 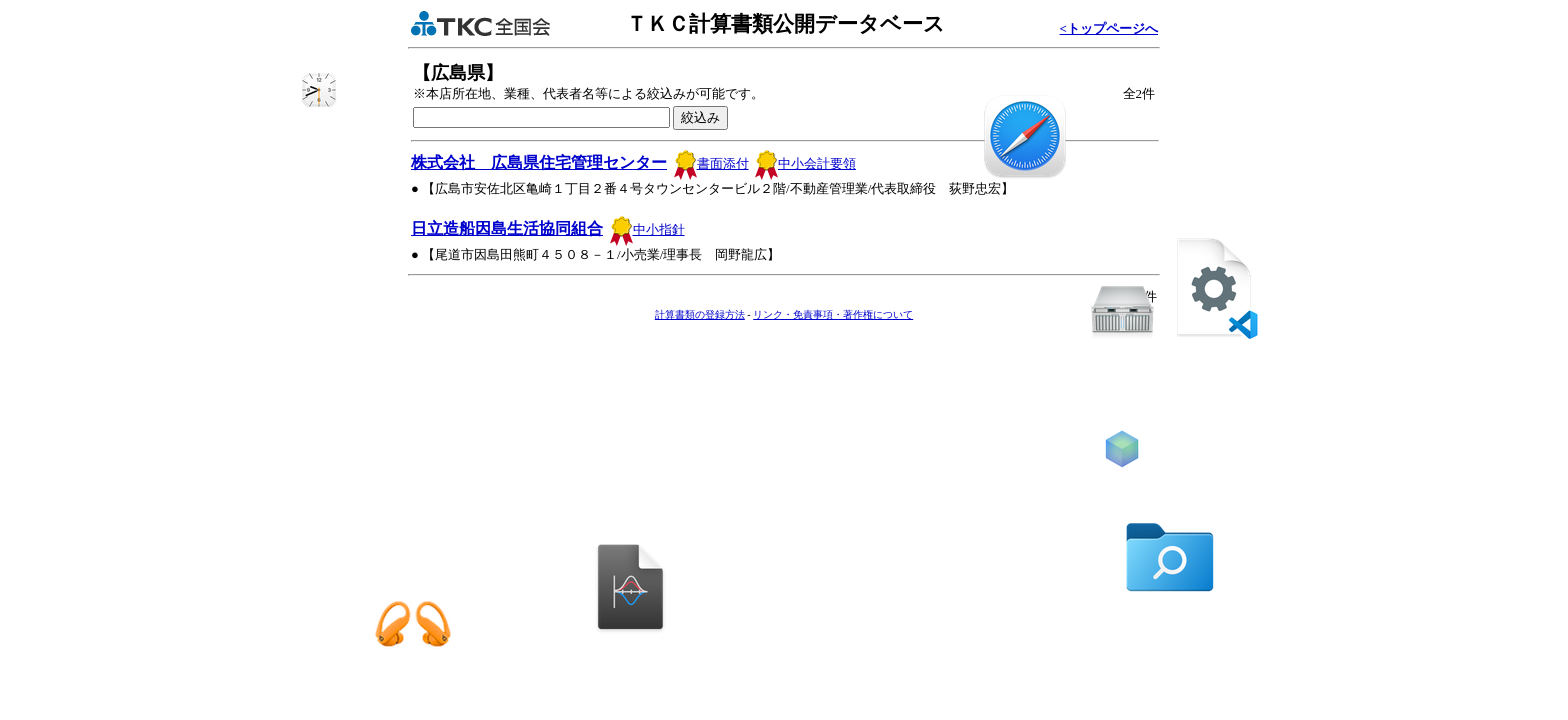 What do you see at coordinates (1214, 289) in the screenshot?
I see `open configuration settings` at bounding box center [1214, 289].